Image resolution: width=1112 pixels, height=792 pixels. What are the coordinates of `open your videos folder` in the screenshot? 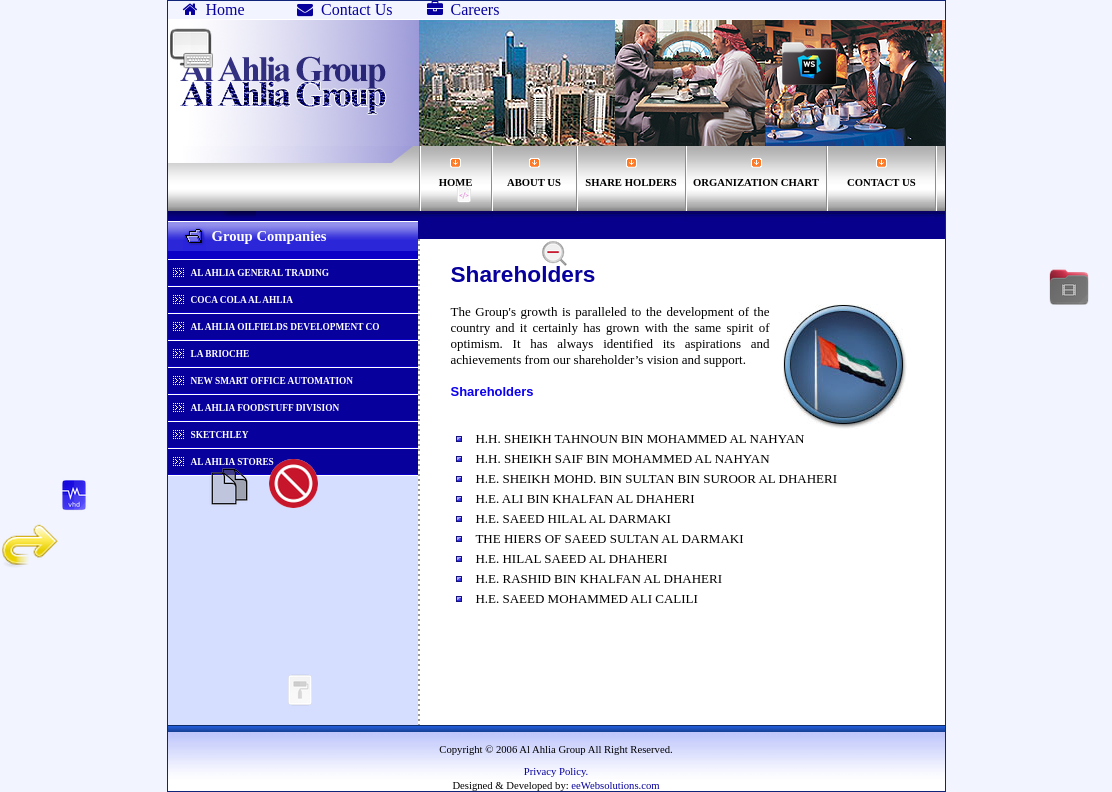 It's located at (1069, 287).